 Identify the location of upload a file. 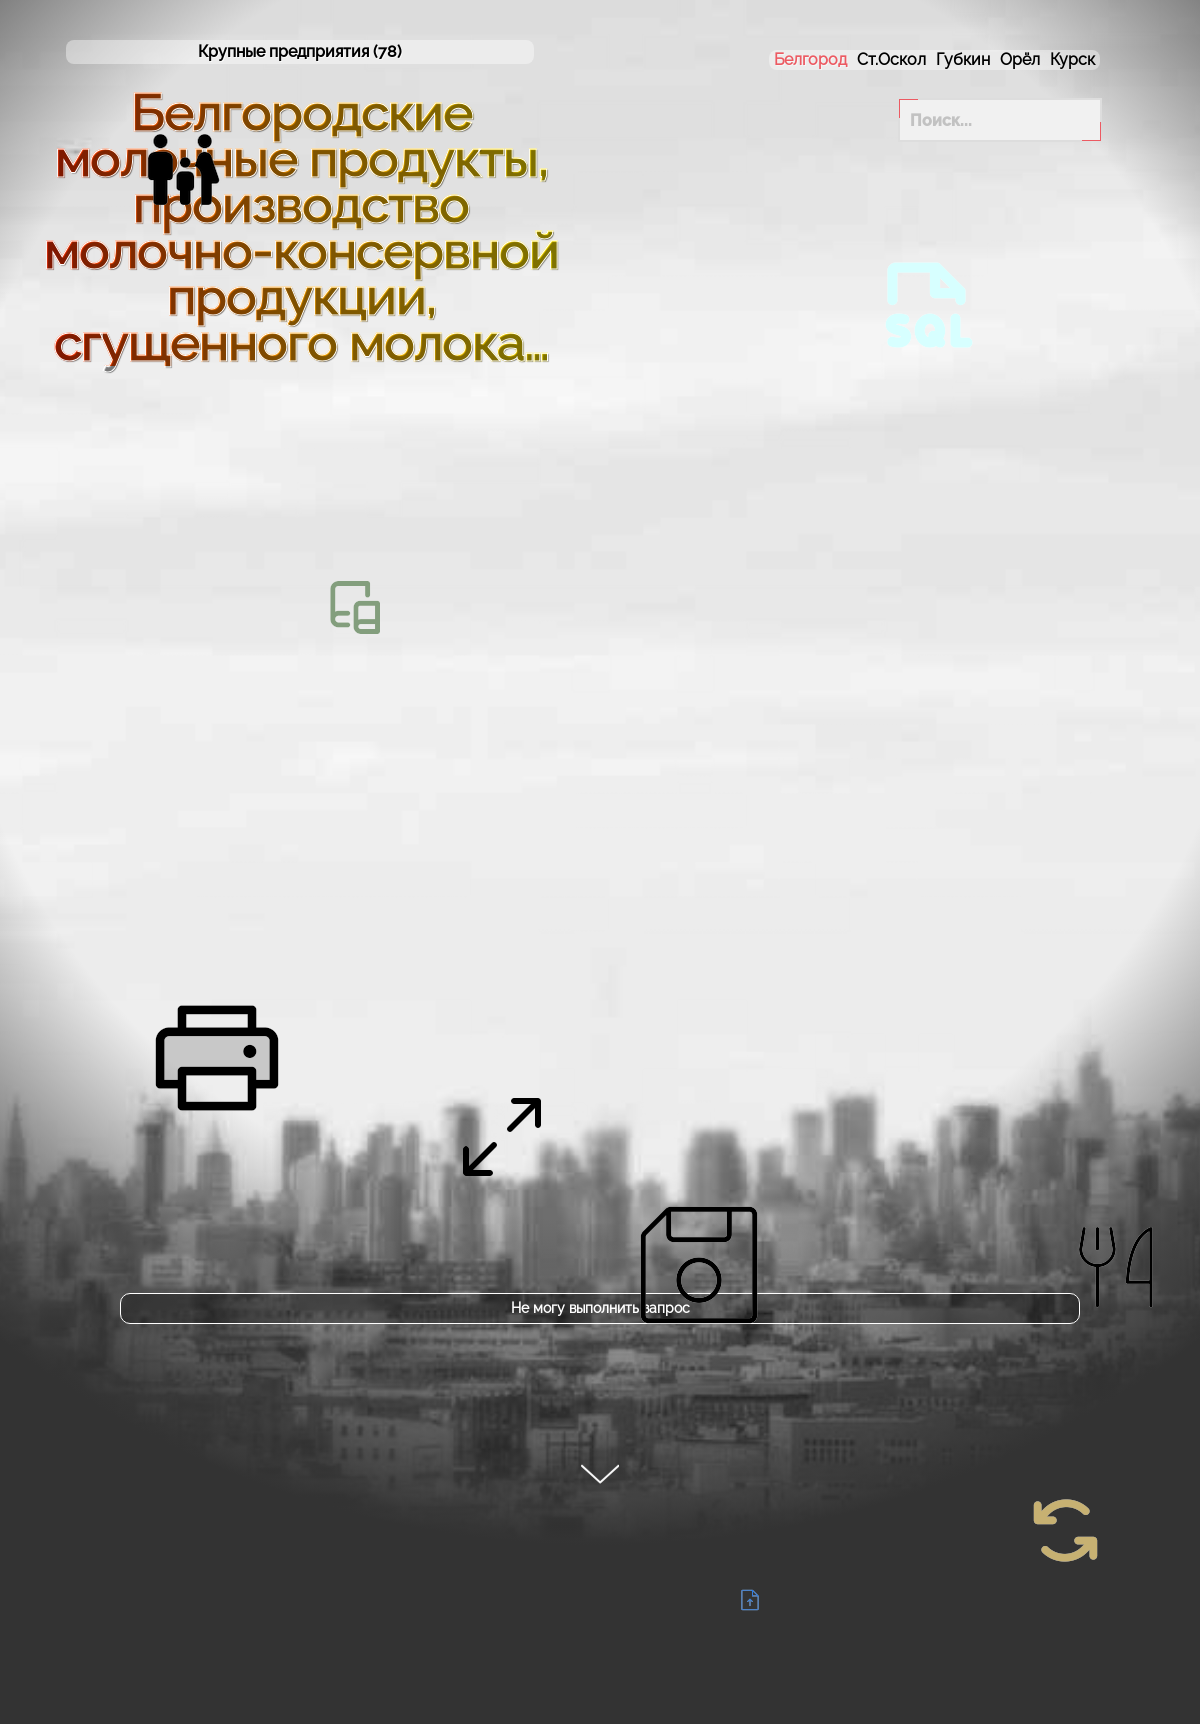
(750, 1600).